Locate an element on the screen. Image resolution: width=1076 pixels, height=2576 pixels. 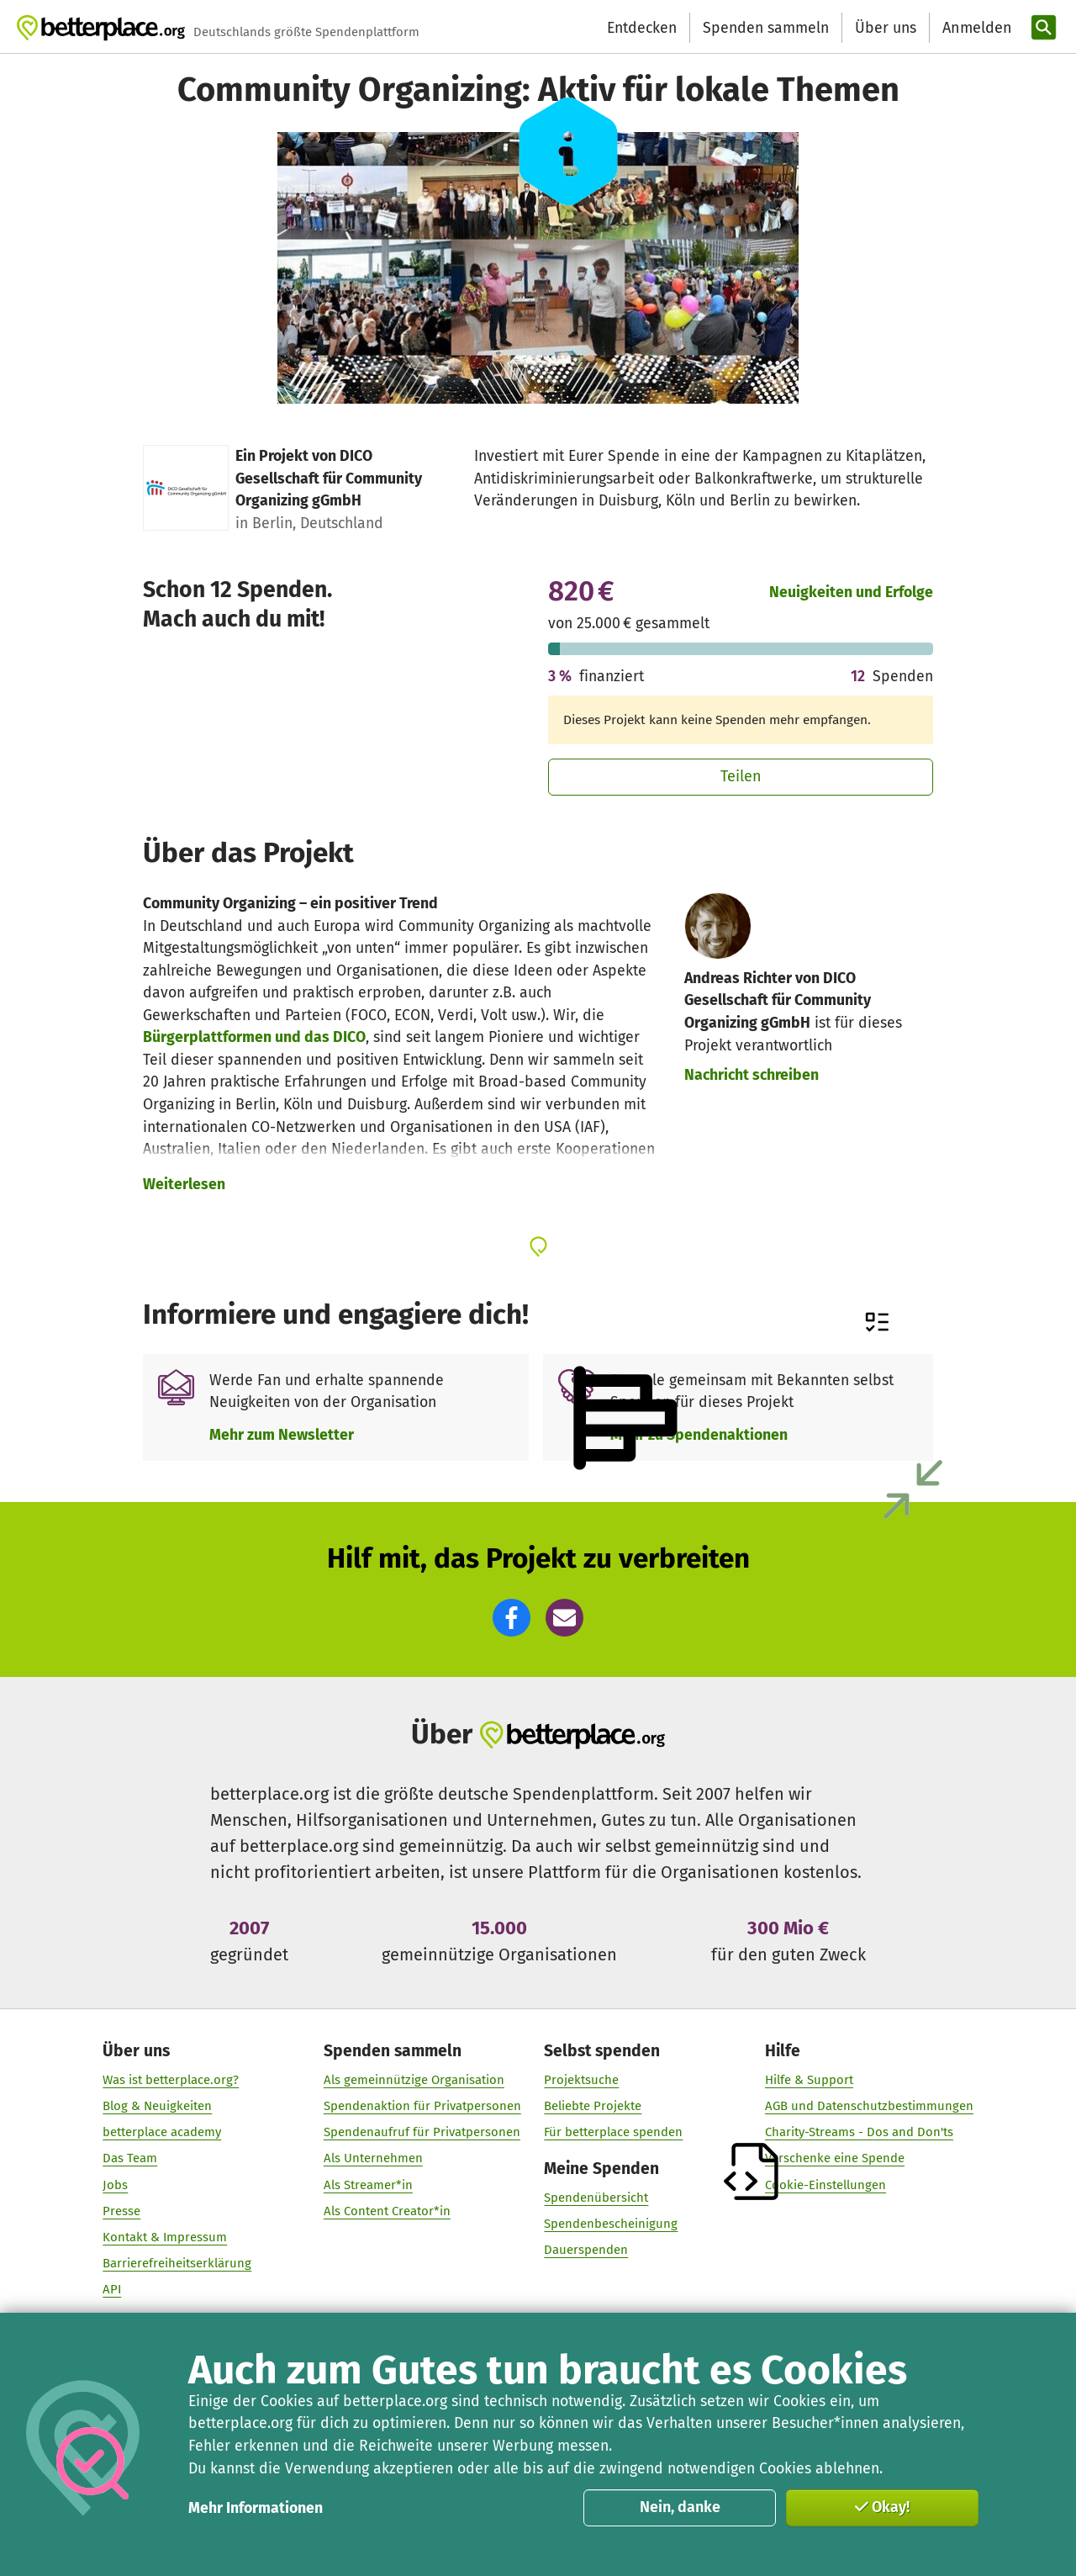
code scan completed successfully is located at coordinates (92, 2463).